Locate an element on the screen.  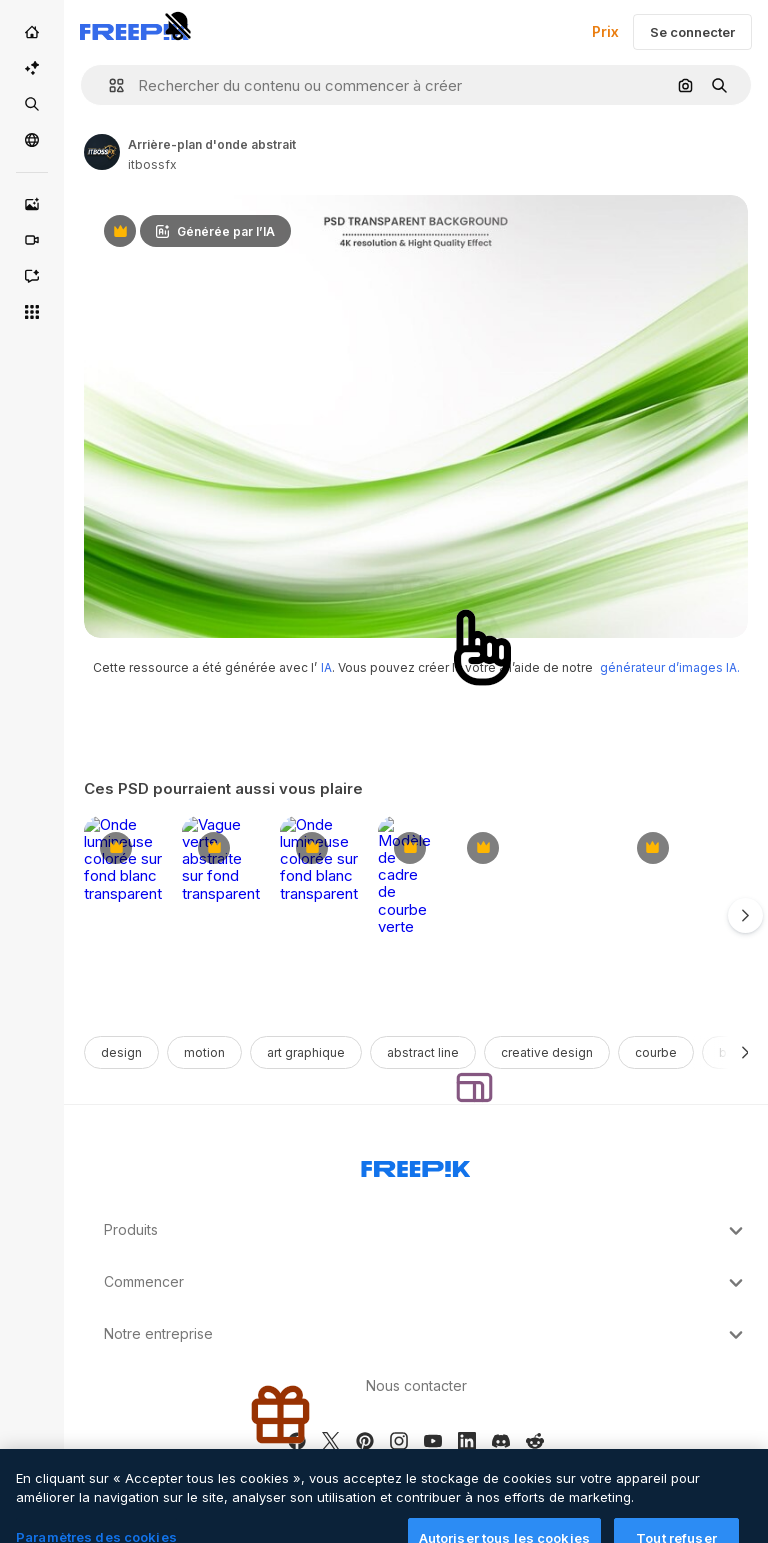
mute notifications is located at coordinates (178, 26).